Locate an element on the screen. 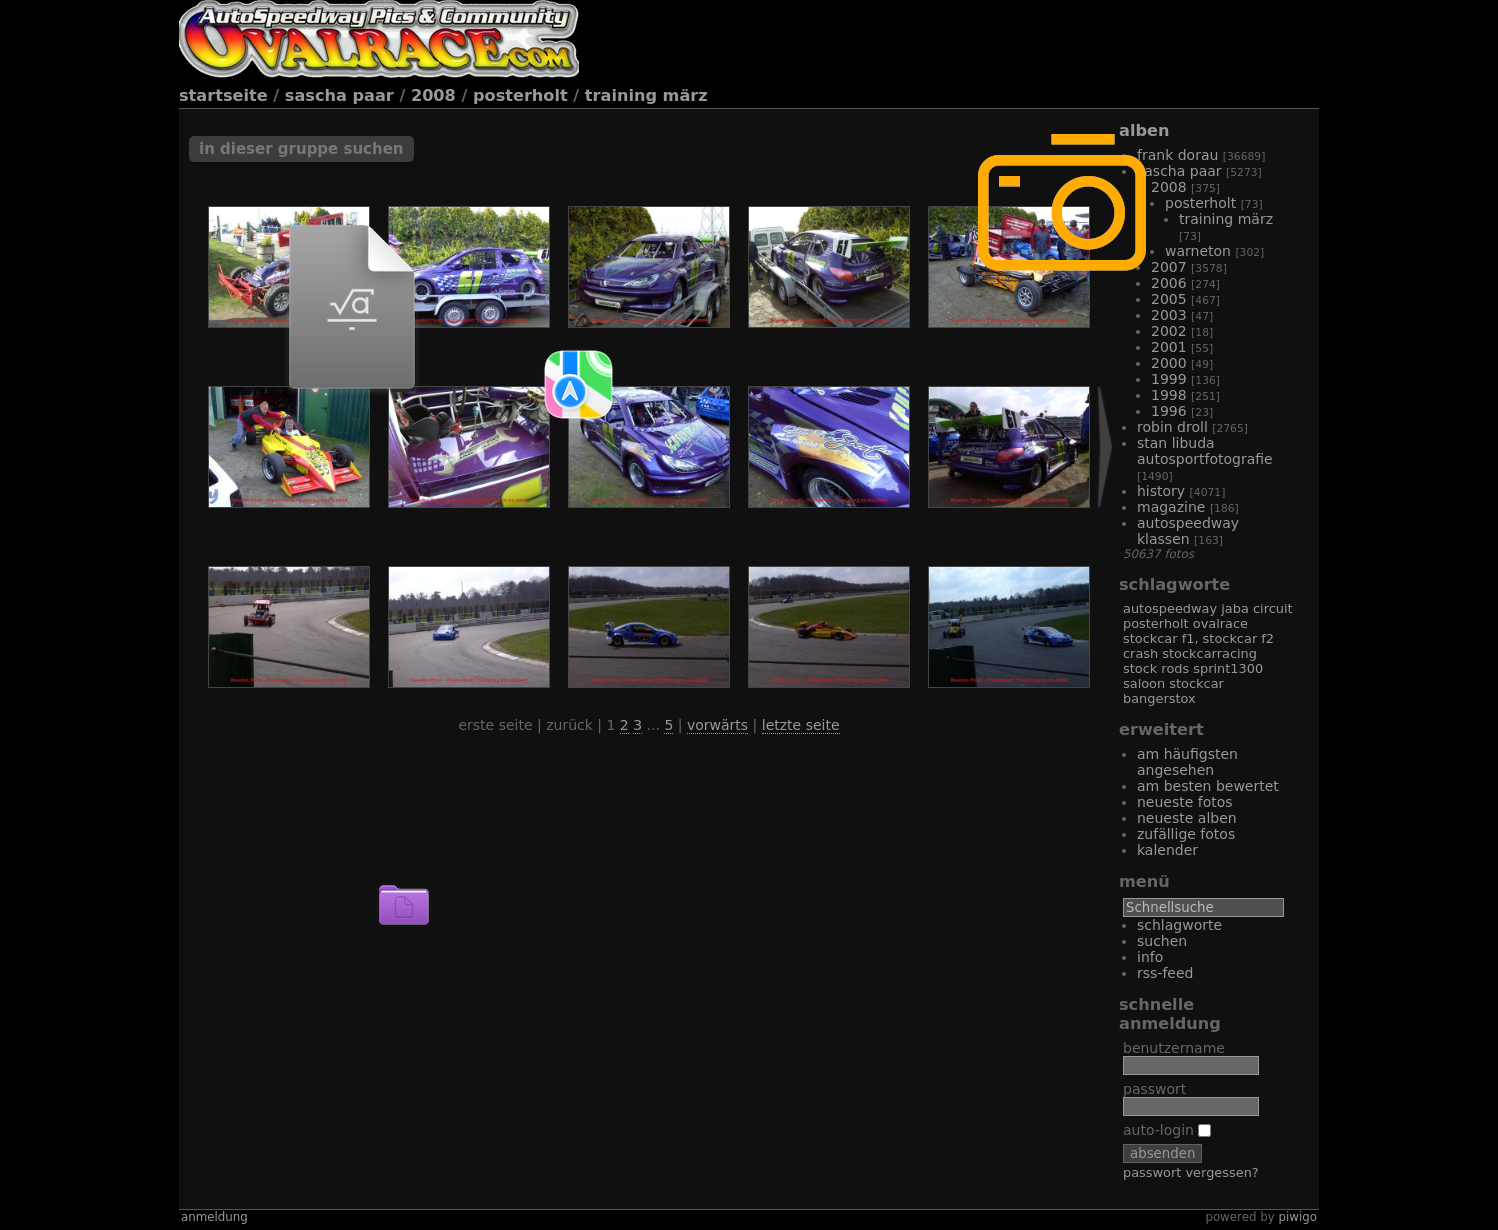 The width and height of the screenshot is (1498, 1230). open photo management app is located at coordinates (1062, 197).